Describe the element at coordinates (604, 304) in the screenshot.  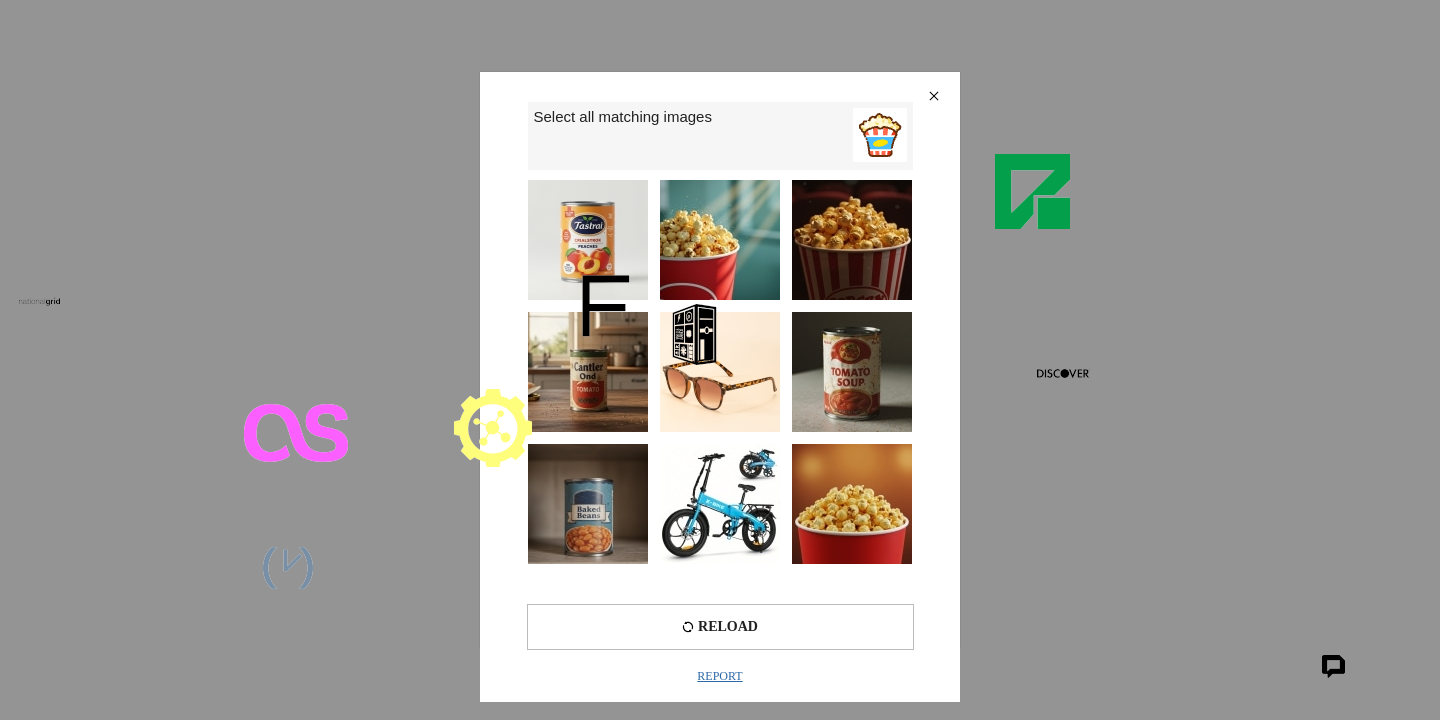
I see `switch to monospace font` at that location.